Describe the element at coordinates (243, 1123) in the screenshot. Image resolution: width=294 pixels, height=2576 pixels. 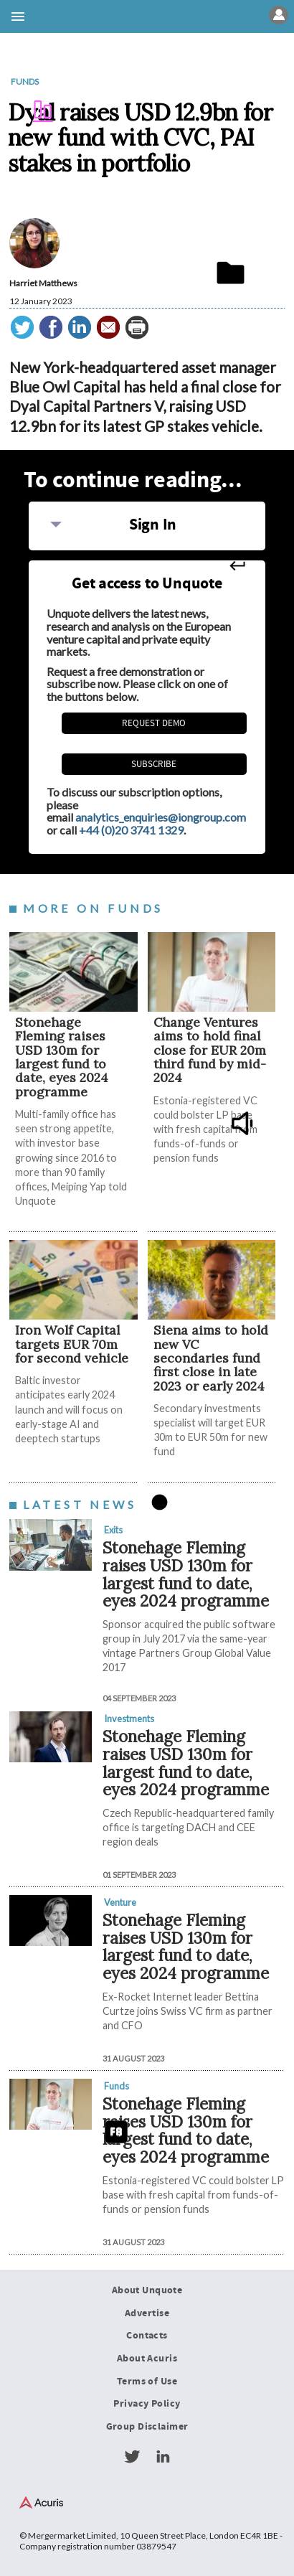
I see `volume set to low` at that location.